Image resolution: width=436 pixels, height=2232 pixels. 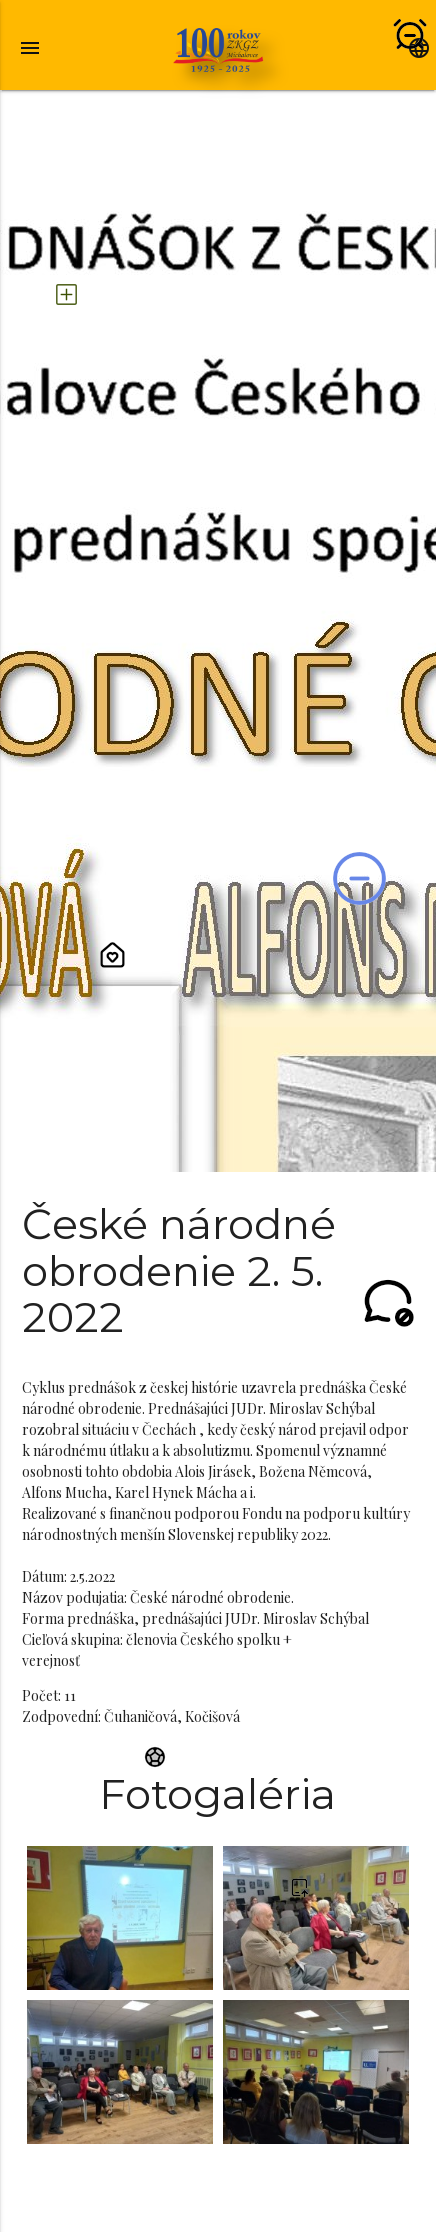 What do you see at coordinates (112, 955) in the screenshot?
I see `access your favorite or loved home` at bounding box center [112, 955].